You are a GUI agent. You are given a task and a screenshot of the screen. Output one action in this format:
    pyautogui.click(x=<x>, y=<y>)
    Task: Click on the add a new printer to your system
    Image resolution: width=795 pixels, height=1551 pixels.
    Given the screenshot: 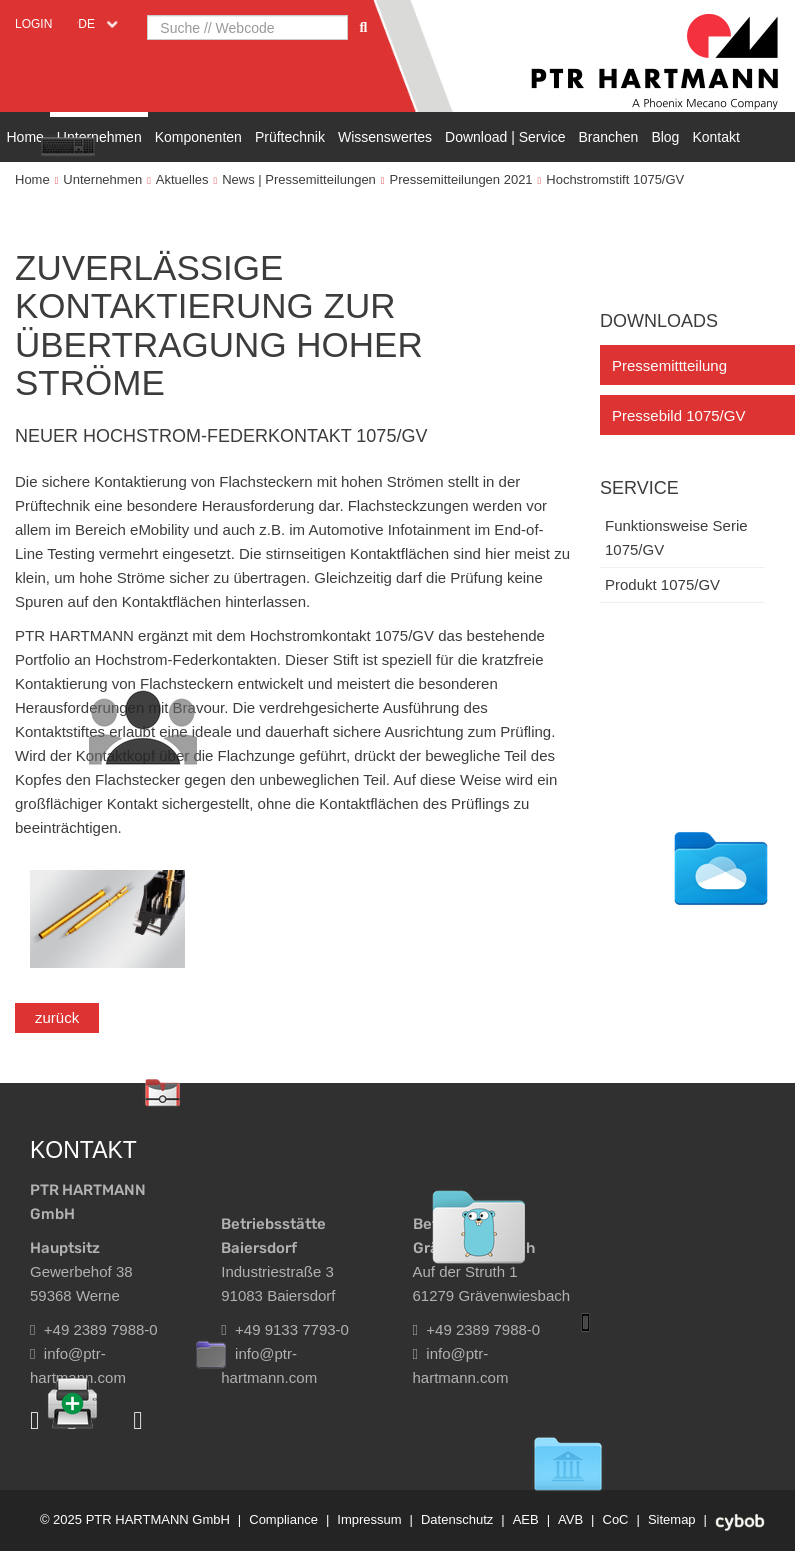 What is the action you would take?
    pyautogui.click(x=72, y=1403)
    